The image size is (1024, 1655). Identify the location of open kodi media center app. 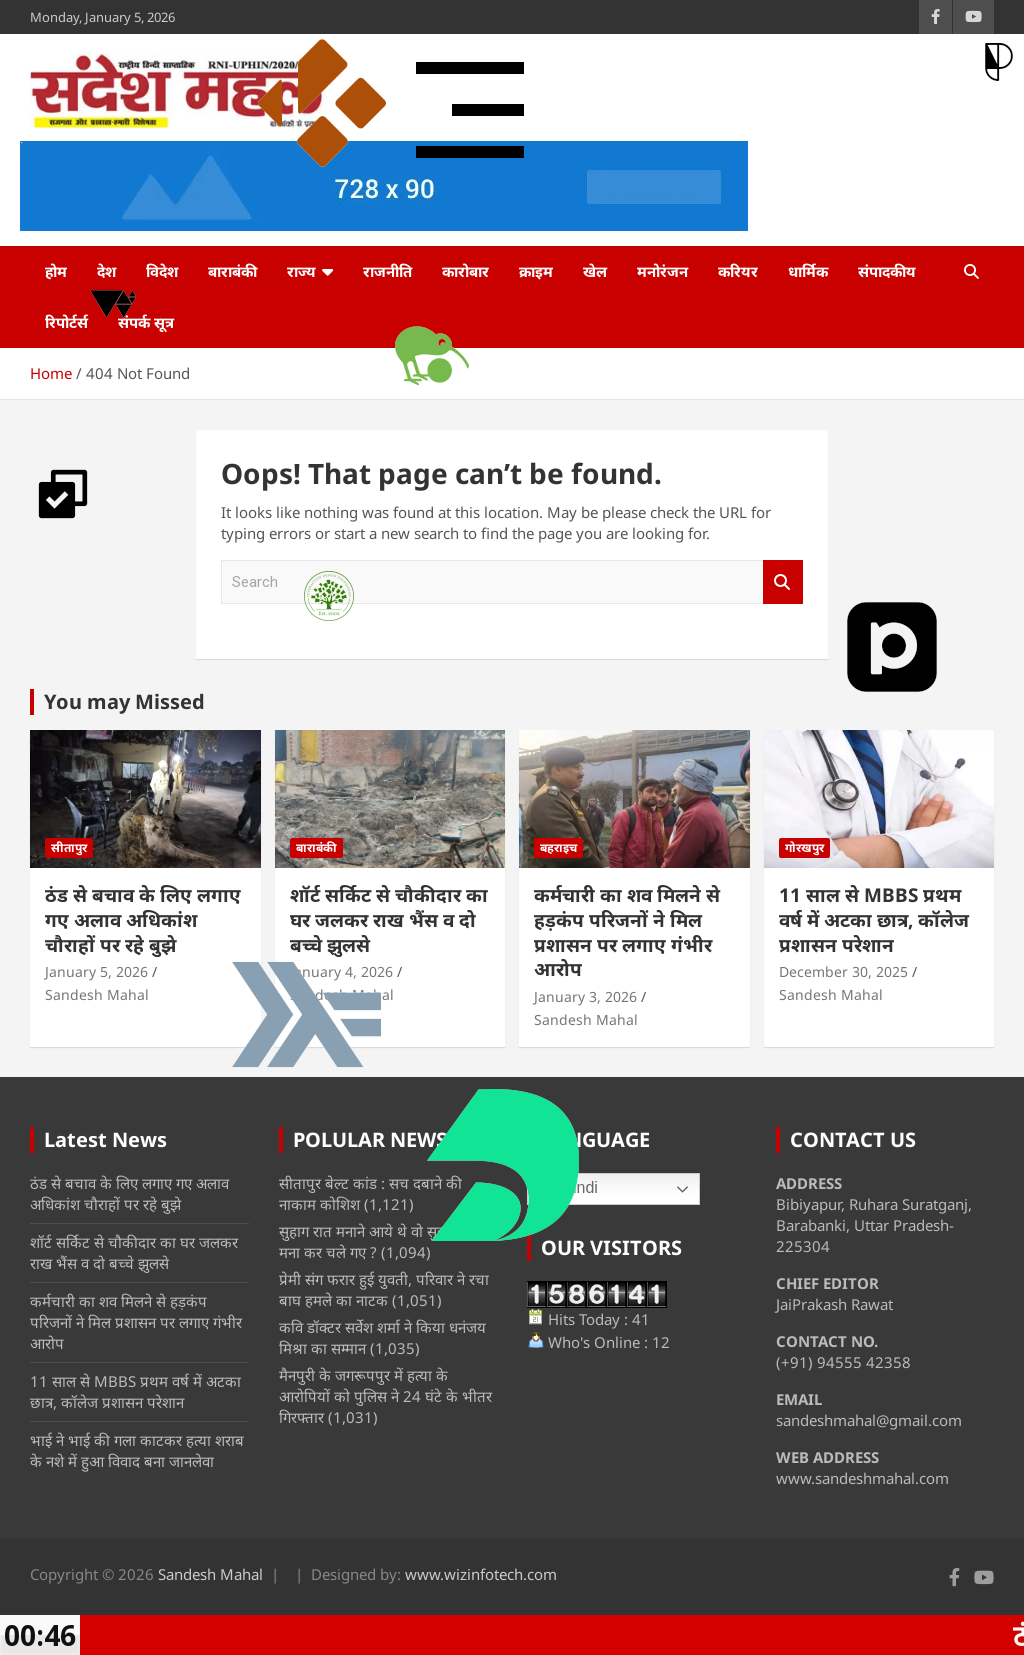
(322, 103).